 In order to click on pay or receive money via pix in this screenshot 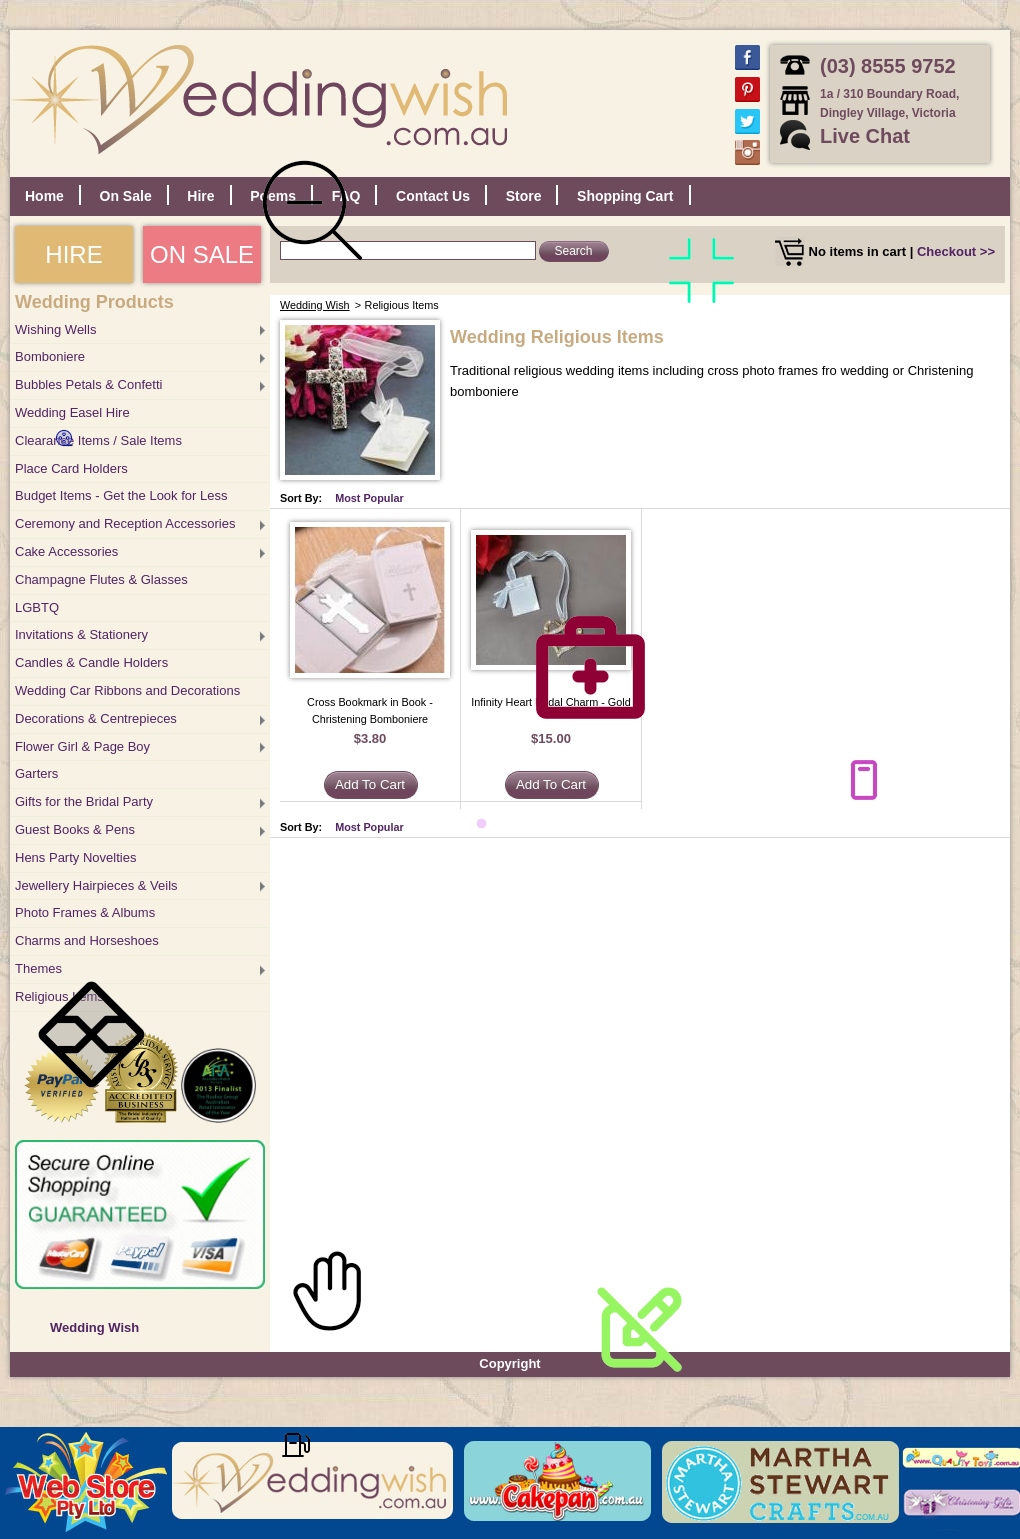, I will do `click(91, 1034)`.